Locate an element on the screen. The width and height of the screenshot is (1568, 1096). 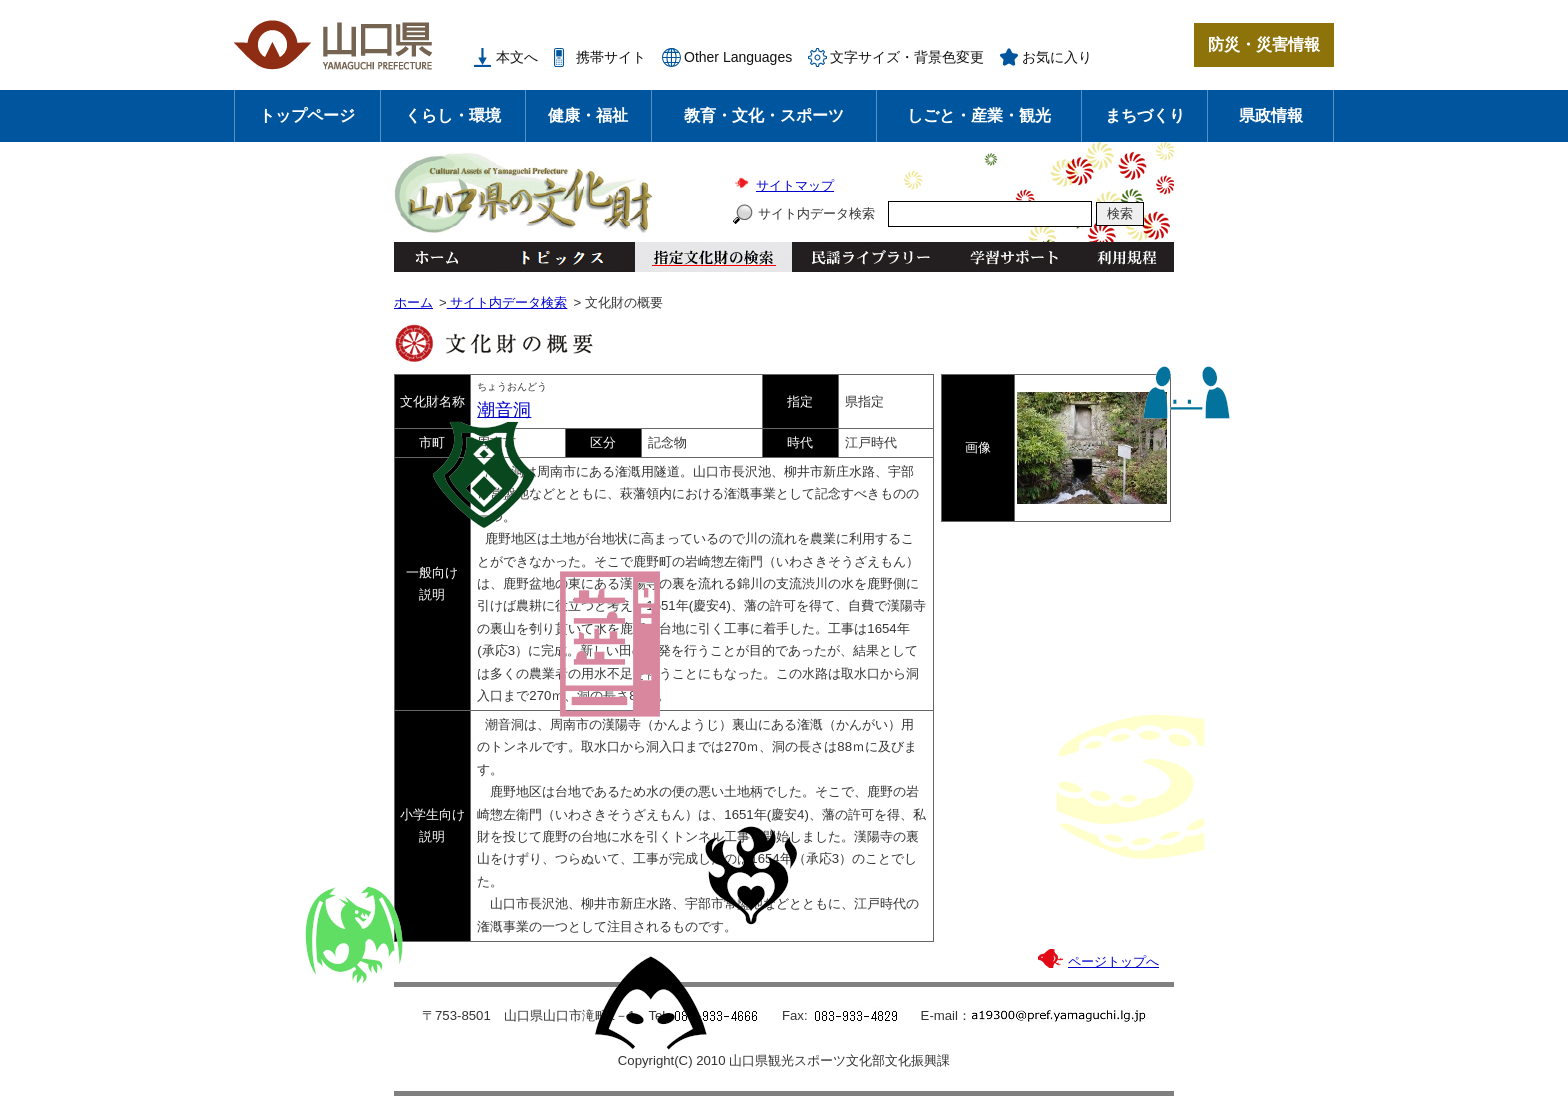
indicates heartburn or acid reflux symptom is located at coordinates (749, 875).